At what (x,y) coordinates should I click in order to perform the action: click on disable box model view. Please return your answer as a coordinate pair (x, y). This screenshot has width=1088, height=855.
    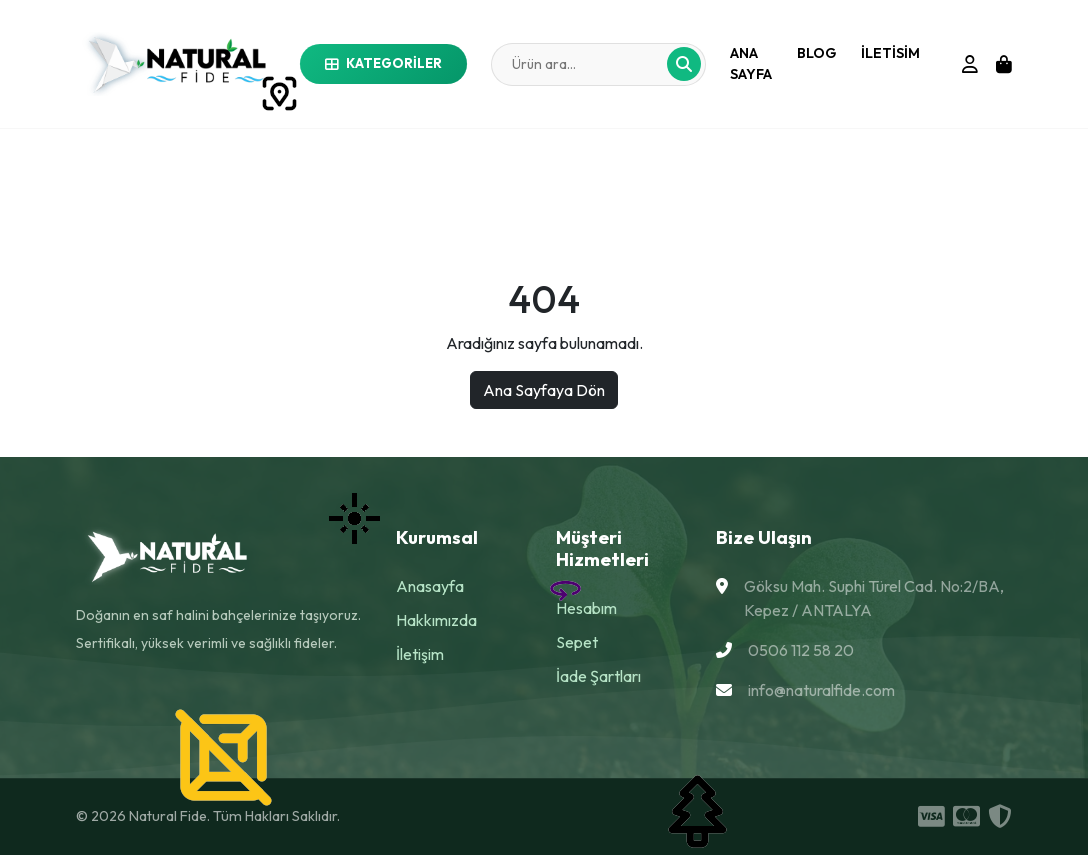
    Looking at the image, I should click on (223, 757).